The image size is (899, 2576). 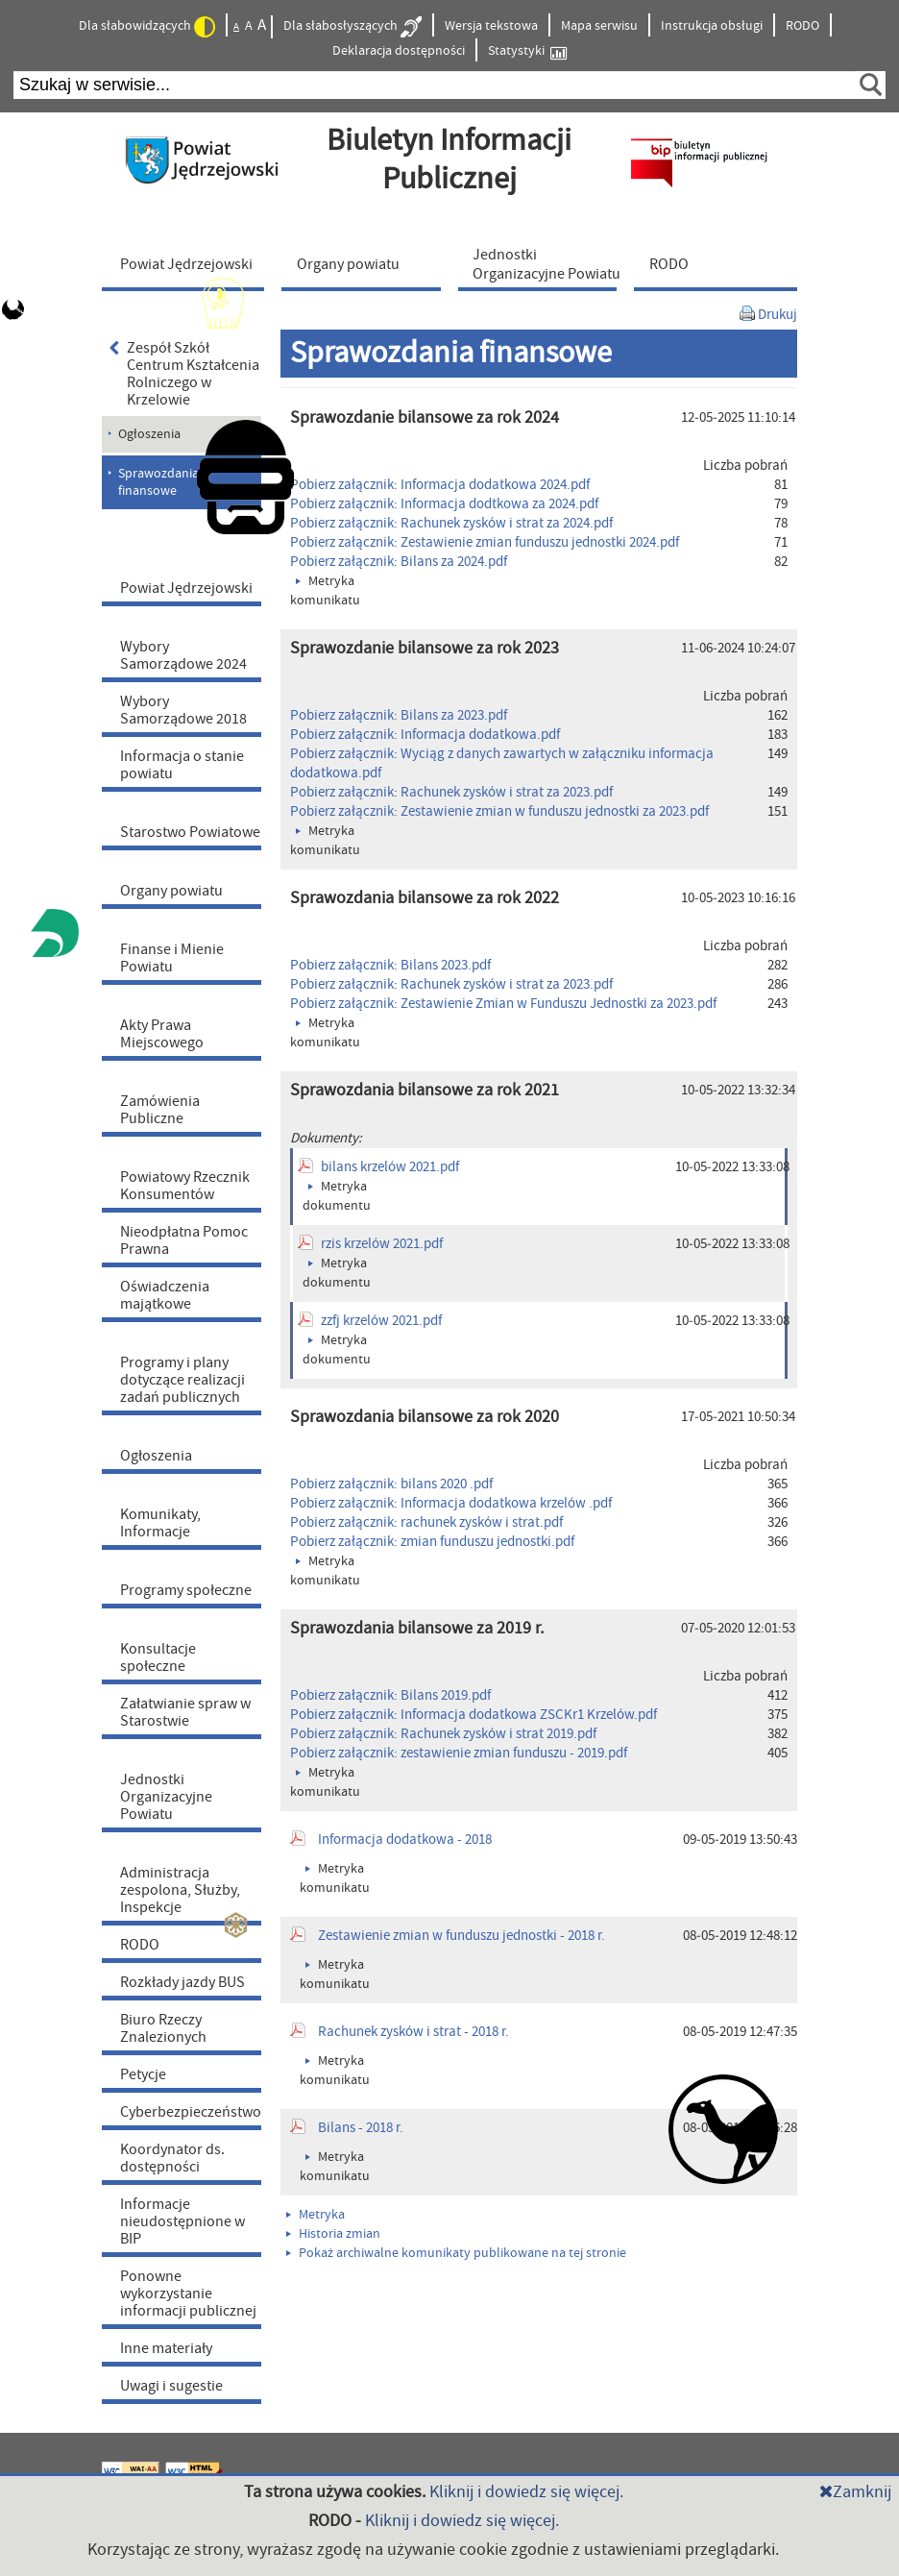 What do you see at coordinates (223, 303) in the screenshot?
I see `ScyllaDB logo` at bounding box center [223, 303].